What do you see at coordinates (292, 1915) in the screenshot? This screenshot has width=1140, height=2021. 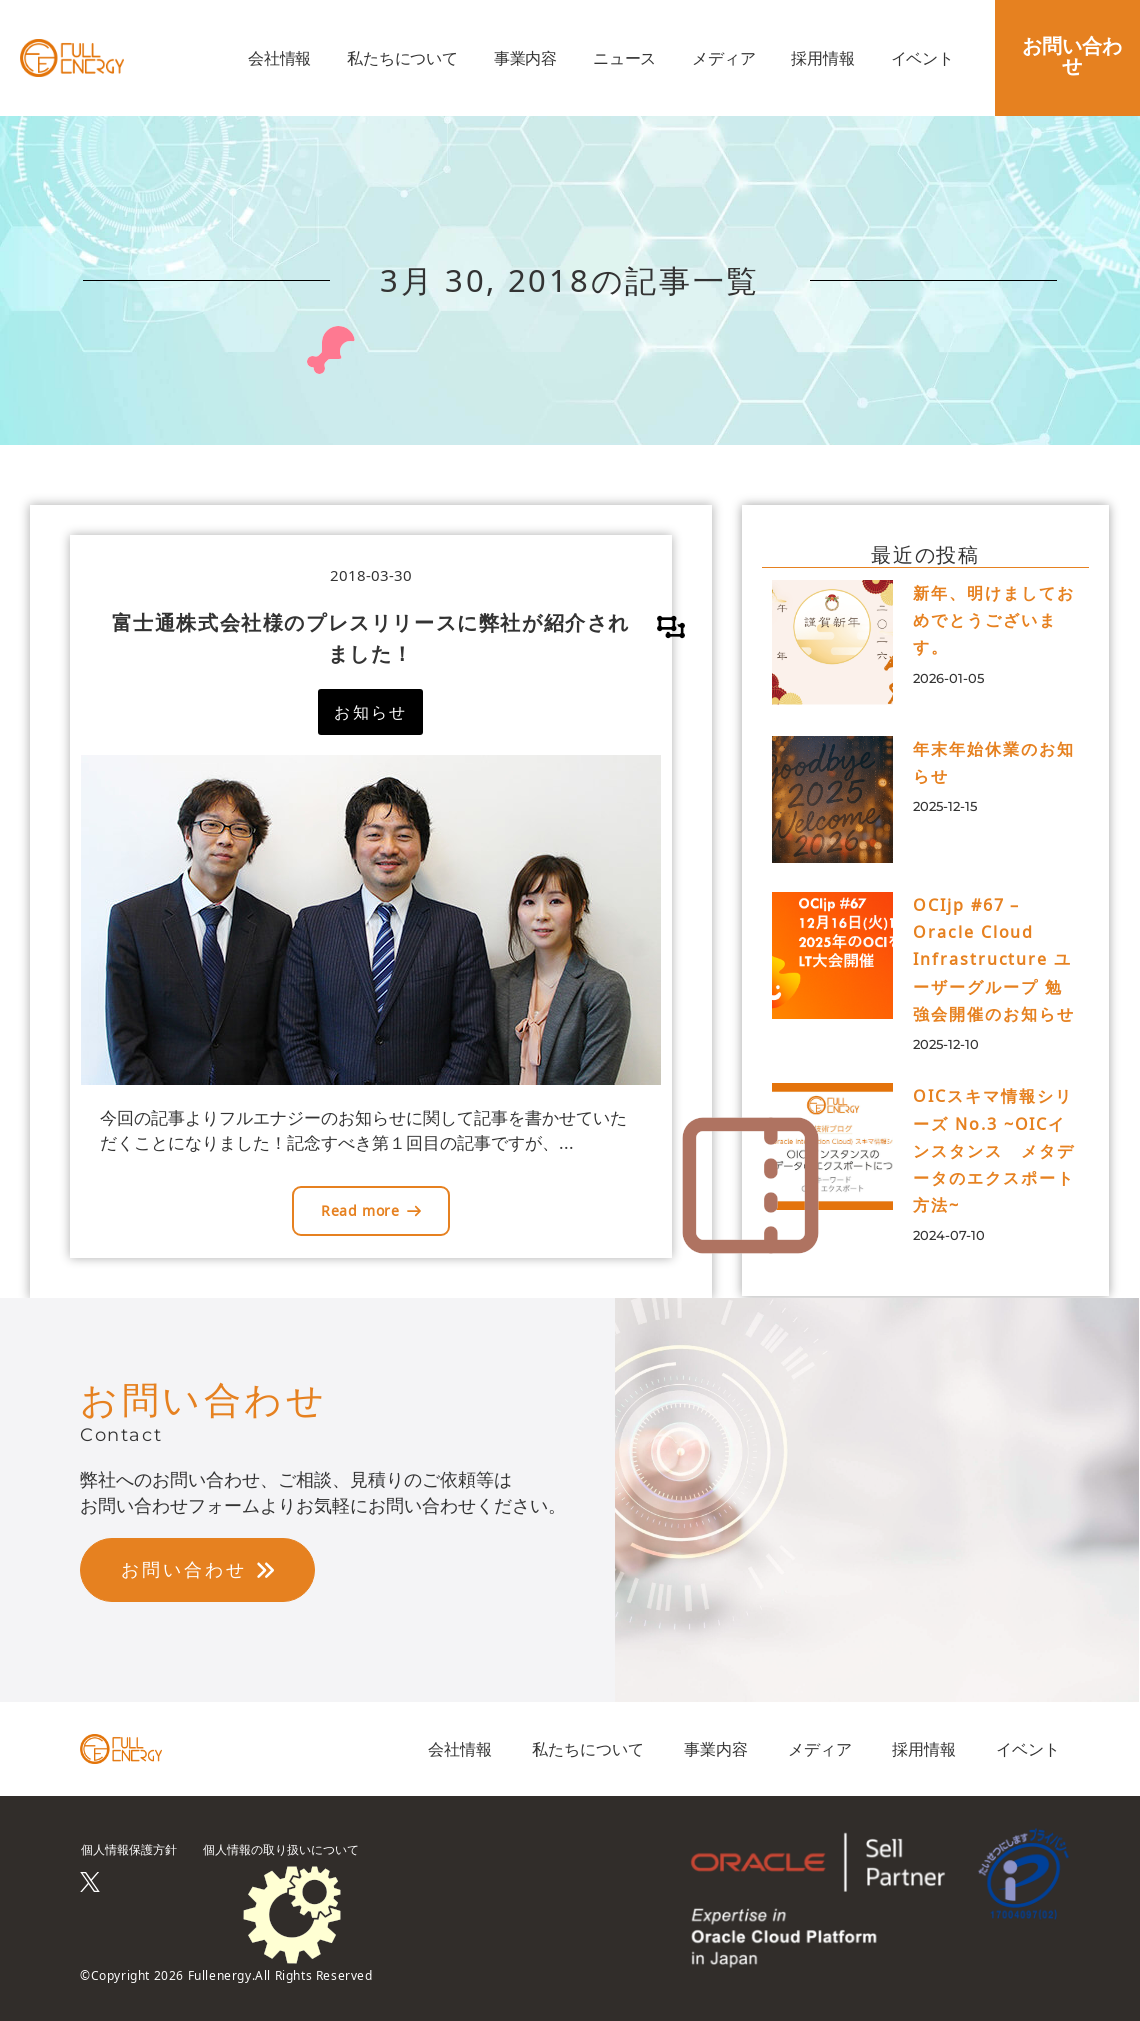 I see `WHMCS web hosting billing and automation platform logo` at bounding box center [292, 1915].